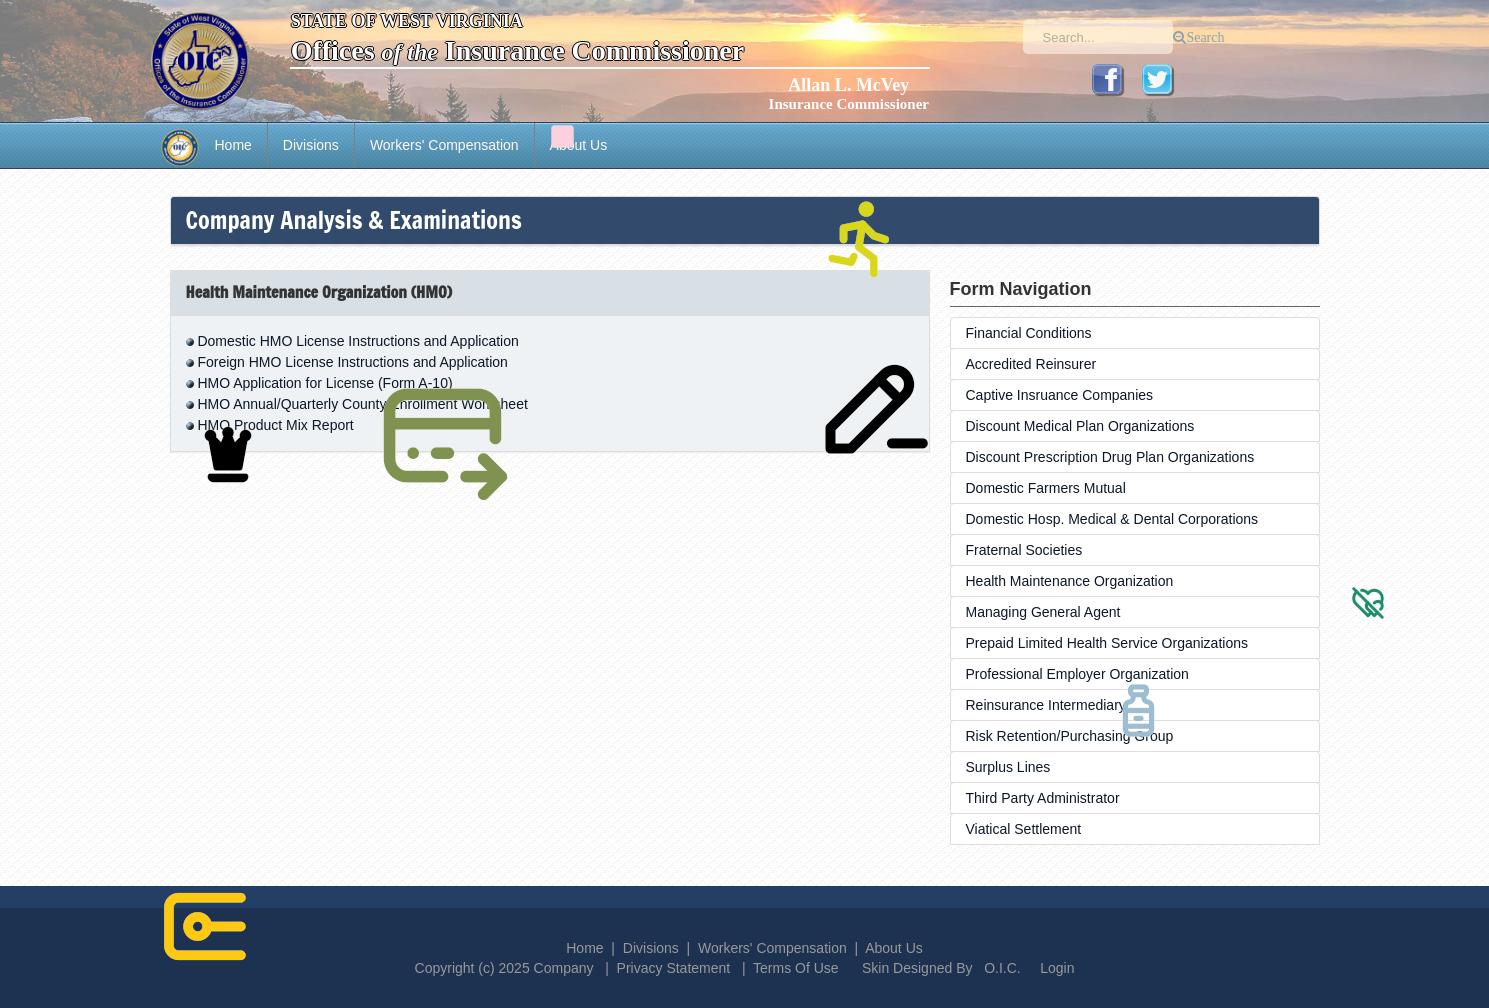 This screenshot has height=1008, width=1489. What do you see at coordinates (1368, 603) in the screenshot?
I see `disable or turn off favorites` at bounding box center [1368, 603].